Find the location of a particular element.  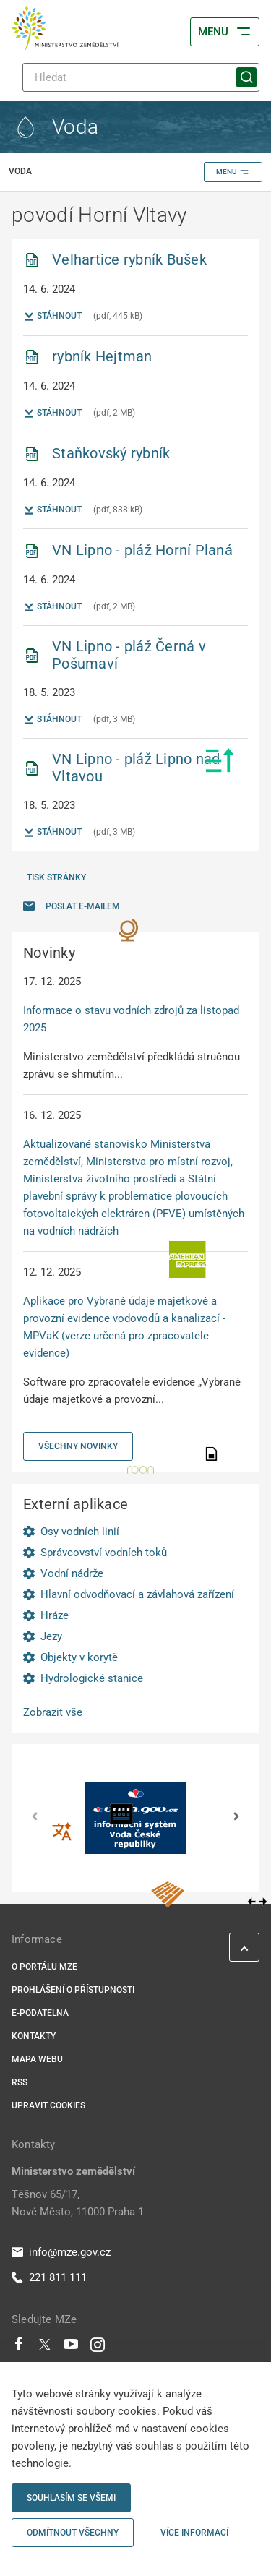

open the roon music player app is located at coordinates (140, 1469).